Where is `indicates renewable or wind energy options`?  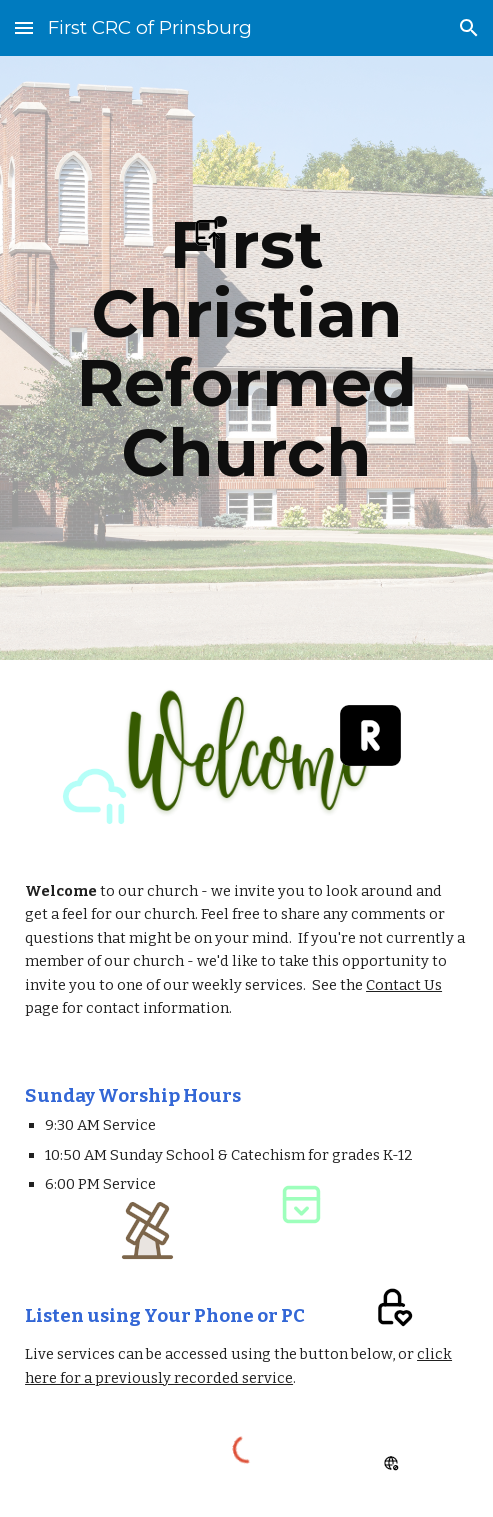
indicates renewable or wind energy options is located at coordinates (147, 1231).